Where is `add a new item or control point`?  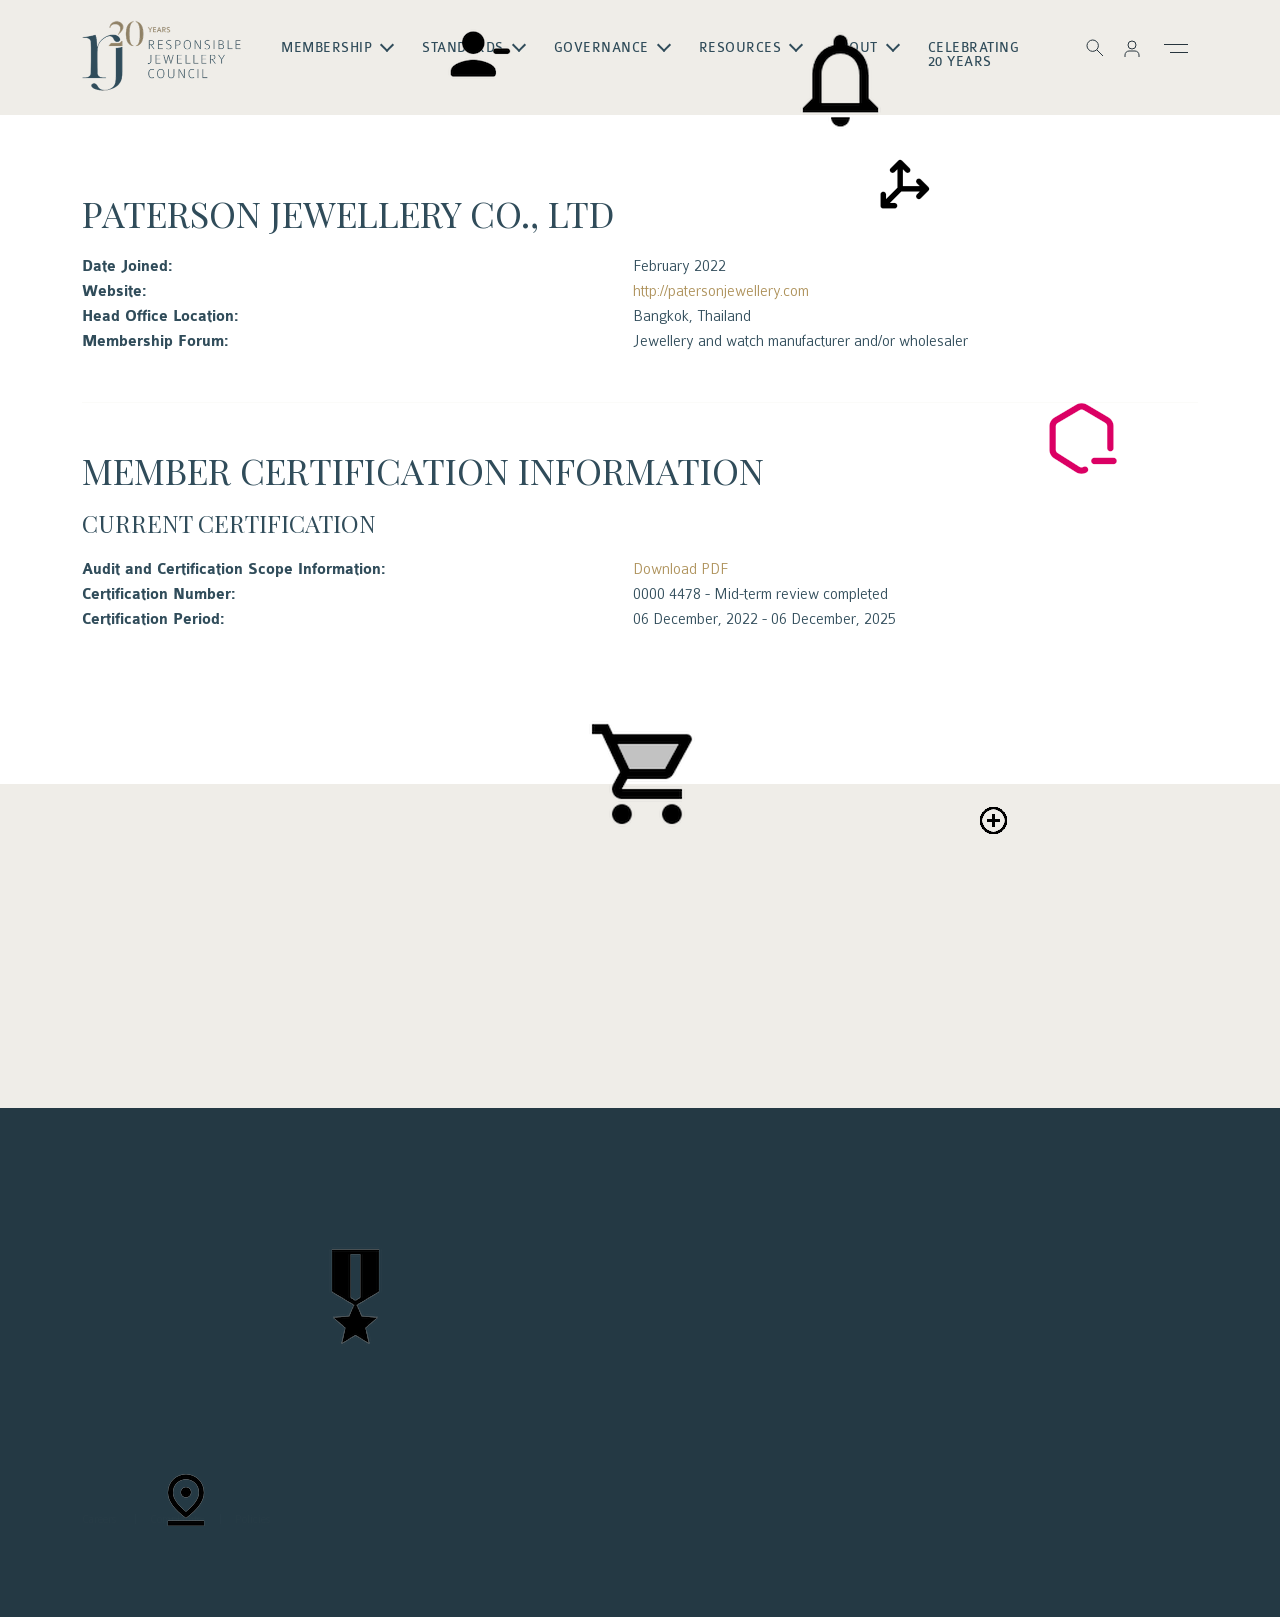
add a new item or control point is located at coordinates (993, 820).